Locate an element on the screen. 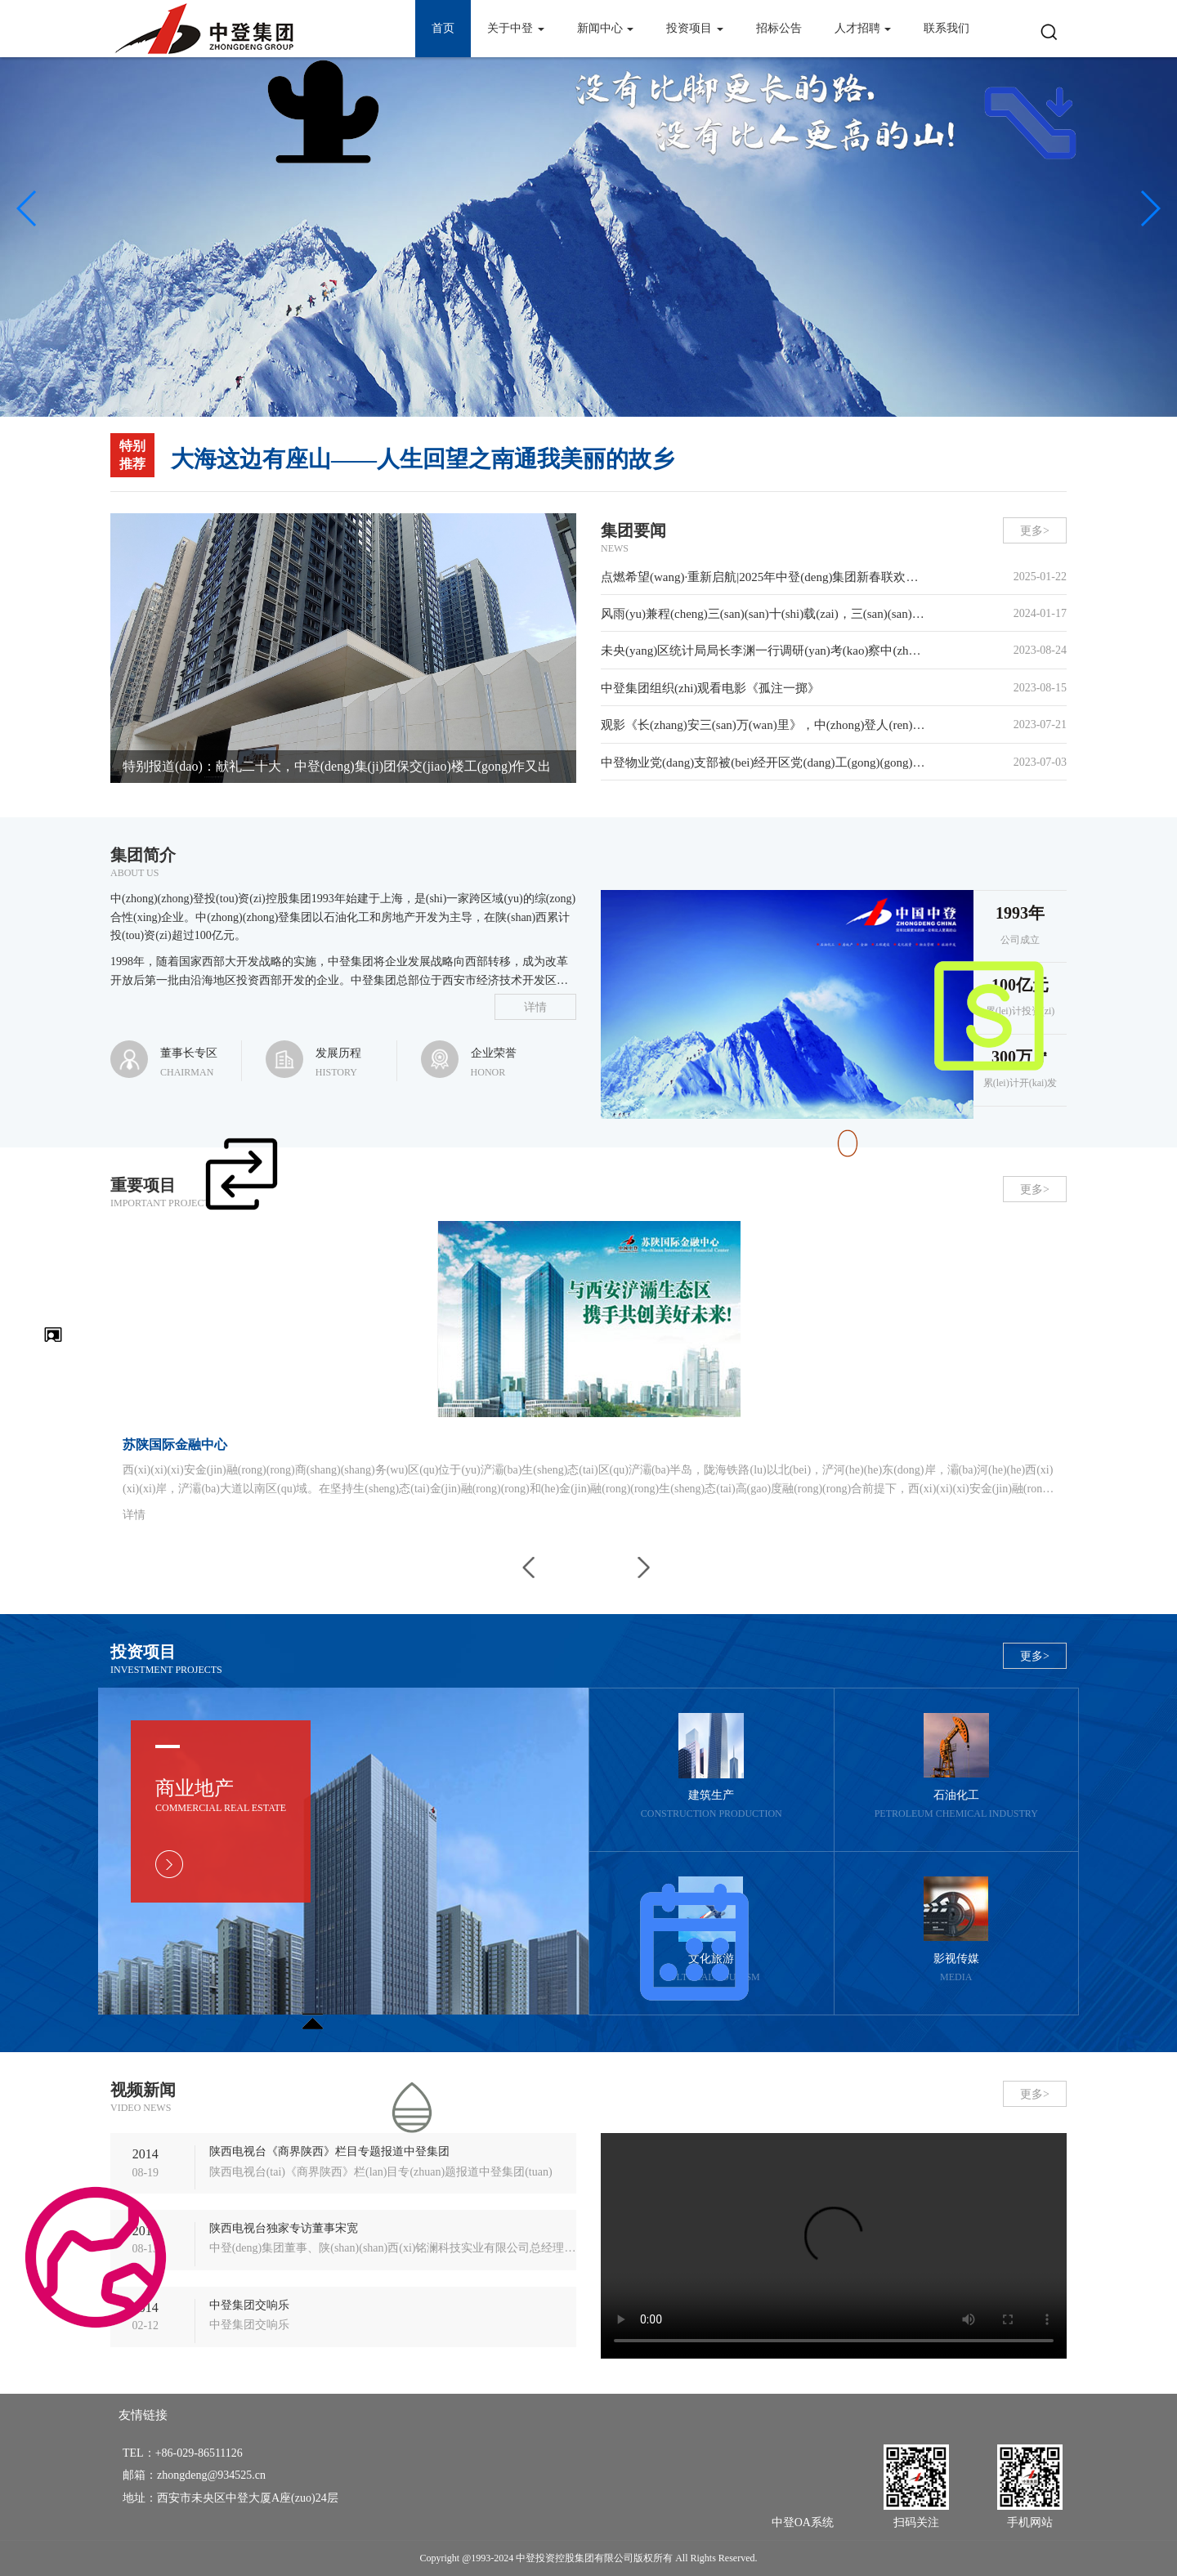  adjust fill level or capacity is located at coordinates (412, 2109).